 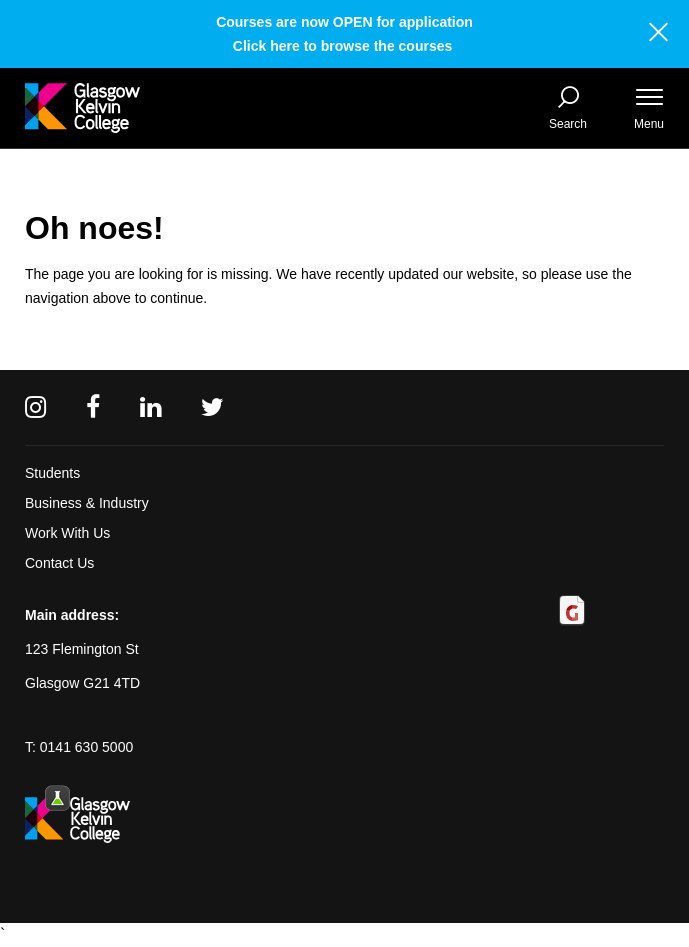 What do you see at coordinates (572, 610) in the screenshot?
I see `a G-code file used for CNC or 3D printing instructions` at bounding box center [572, 610].